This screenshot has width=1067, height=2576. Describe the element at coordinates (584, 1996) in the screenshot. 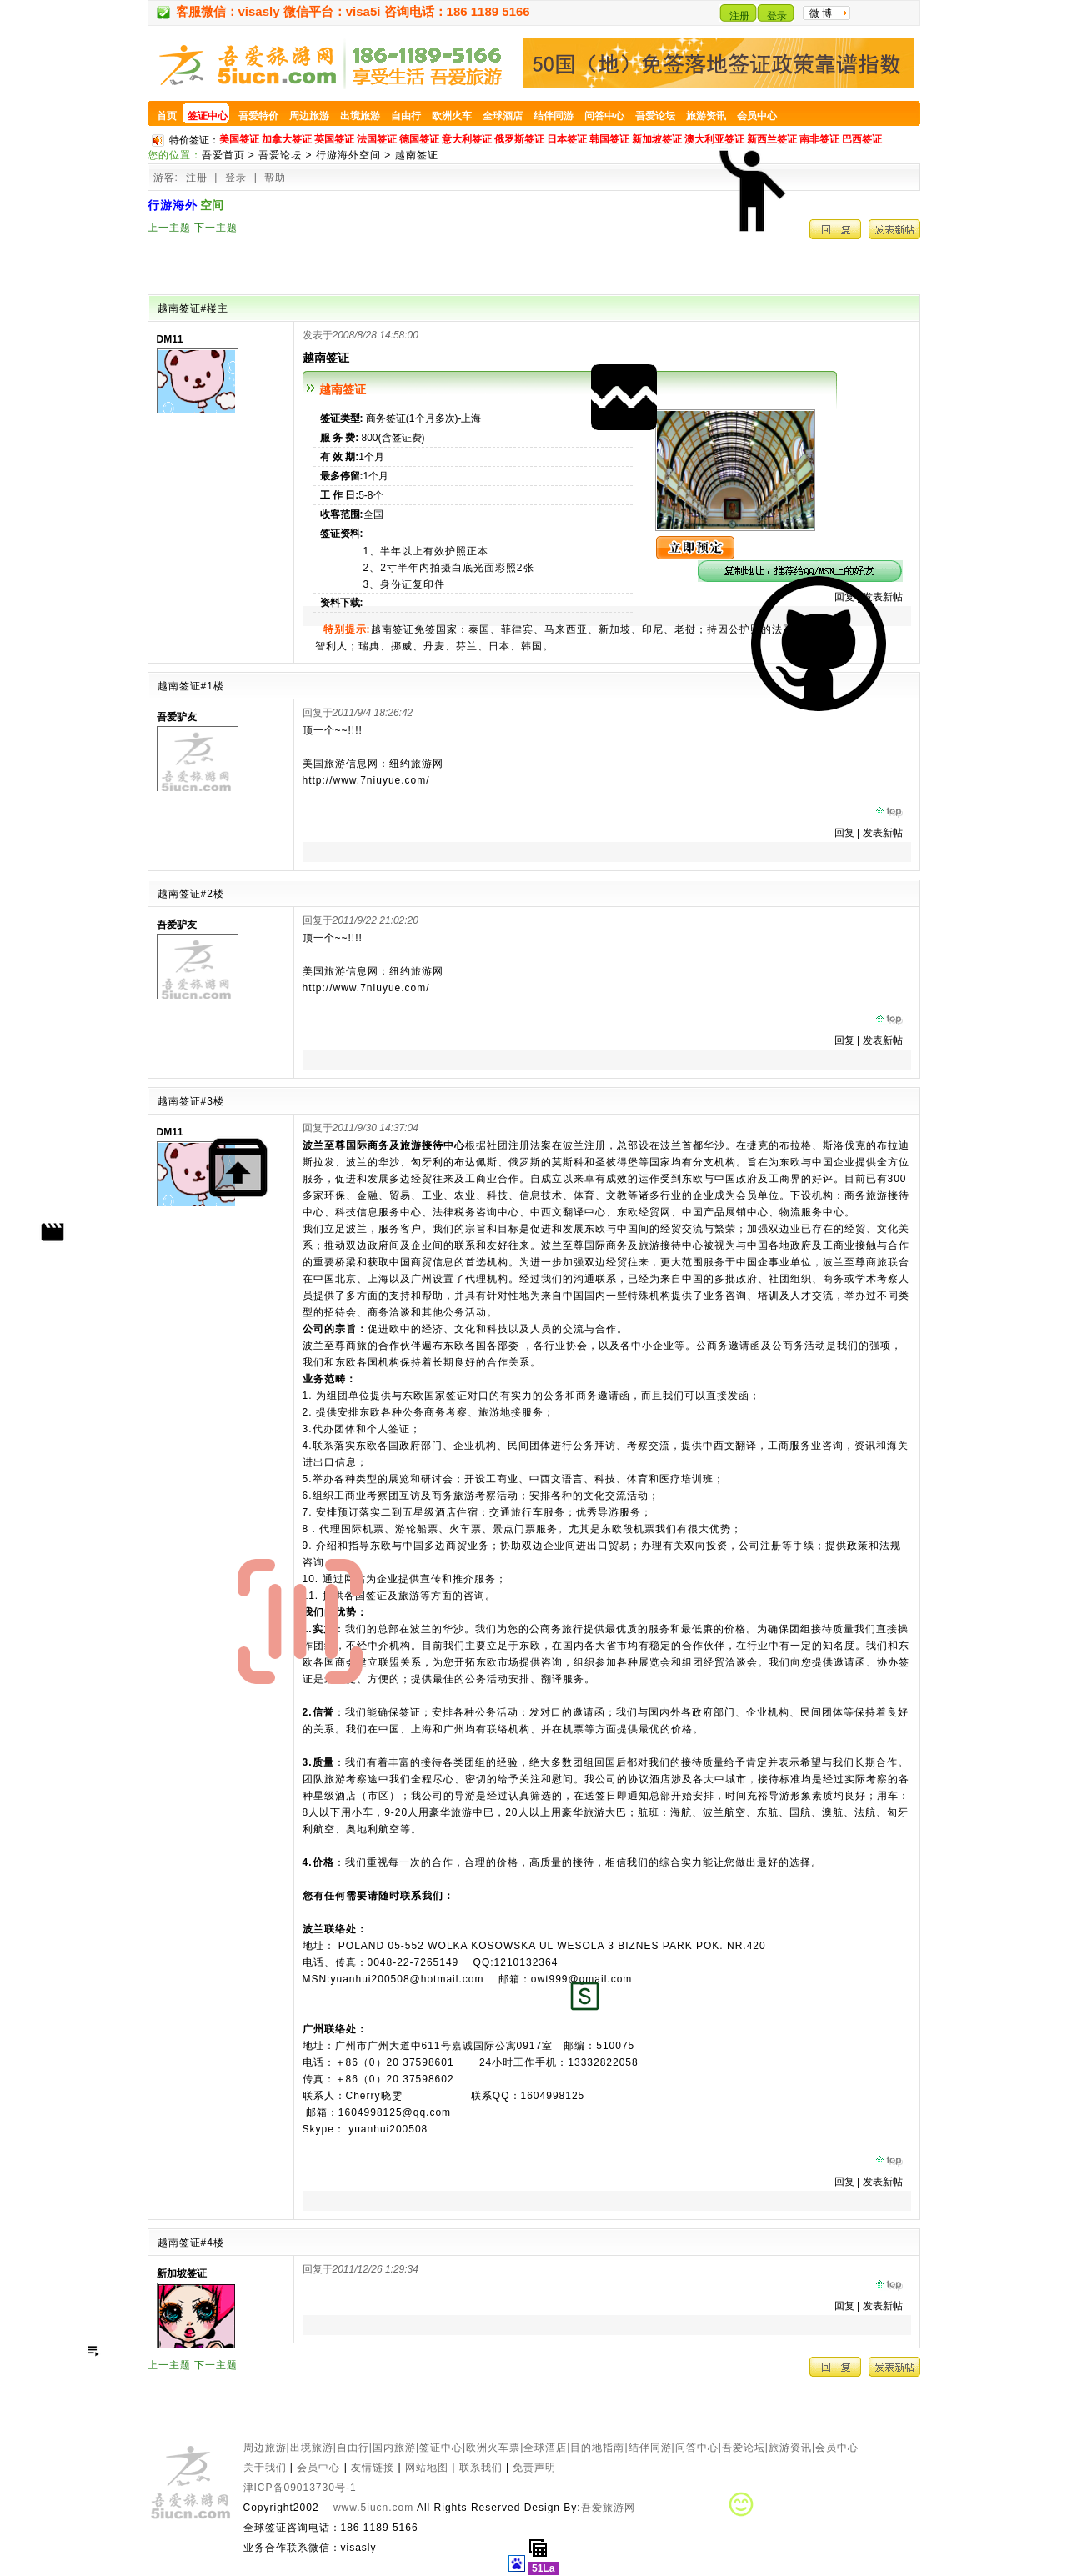

I see `link to Stripe payment services` at that location.